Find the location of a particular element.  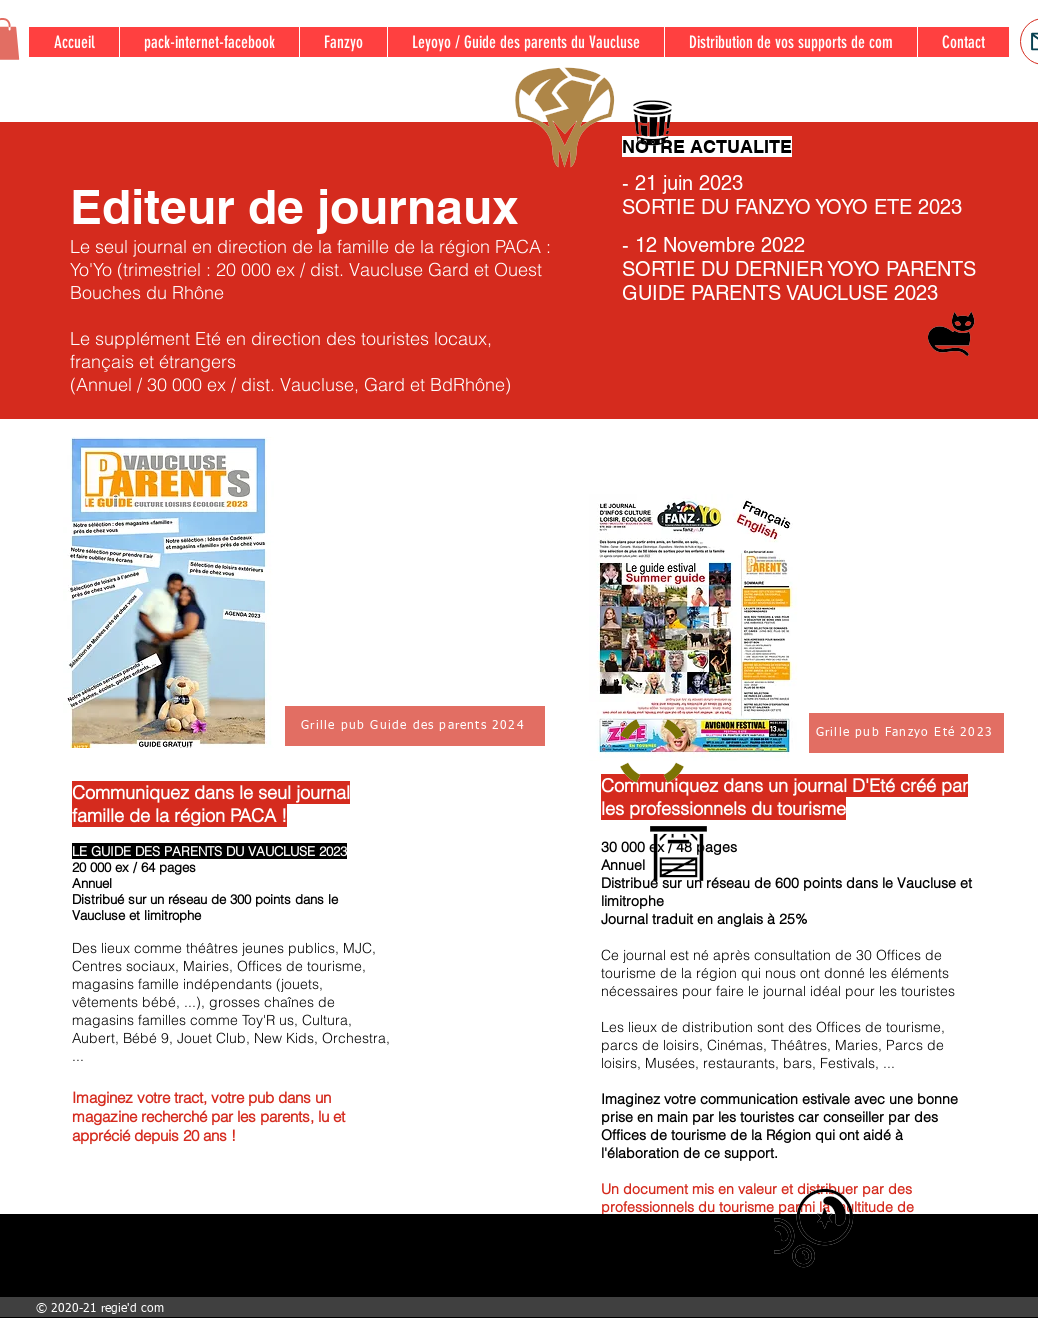

access ranch or farm management features is located at coordinates (678, 852).